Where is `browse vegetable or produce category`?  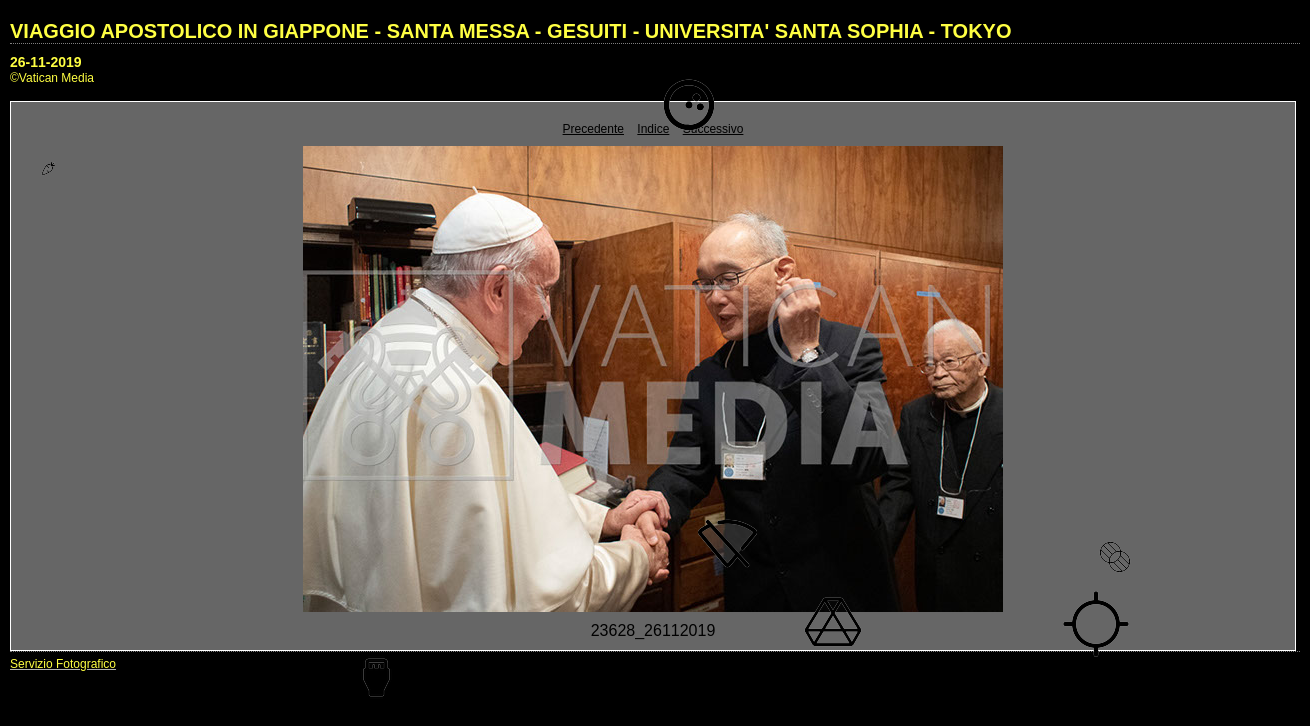 browse vegetable or produce category is located at coordinates (48, 169).